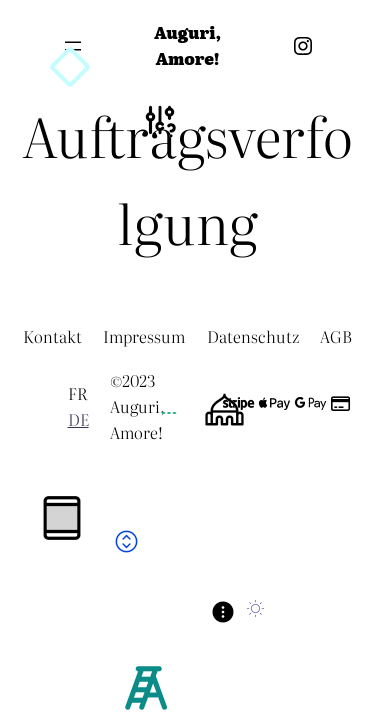 Image resolution: width=375 pixels, height=720 pixels. I want to click on open more options menu, so click(223, 612).